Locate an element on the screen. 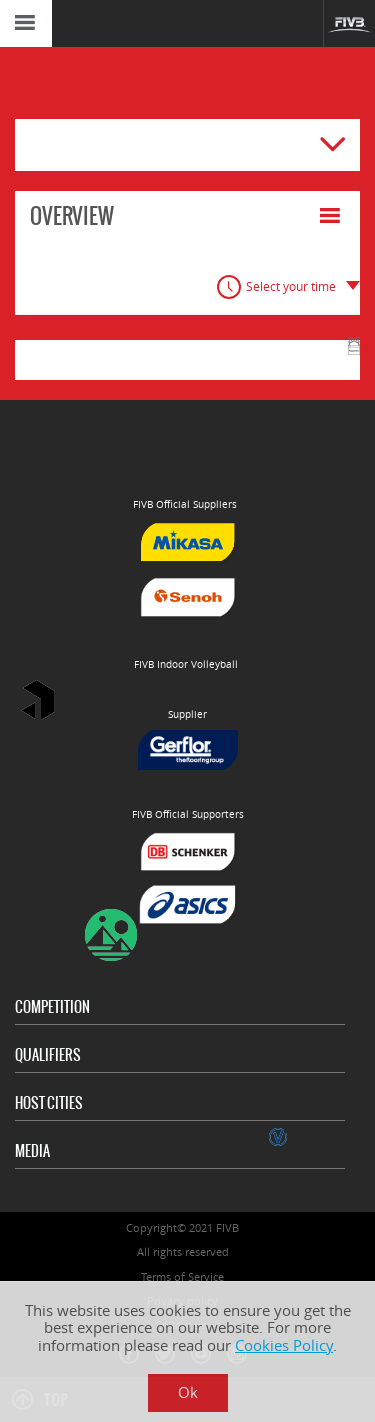 Image resolution: width=375 pixels, height=1422 pixels. semantic versioning (semver) logo is located at coordinates (278, 1137).